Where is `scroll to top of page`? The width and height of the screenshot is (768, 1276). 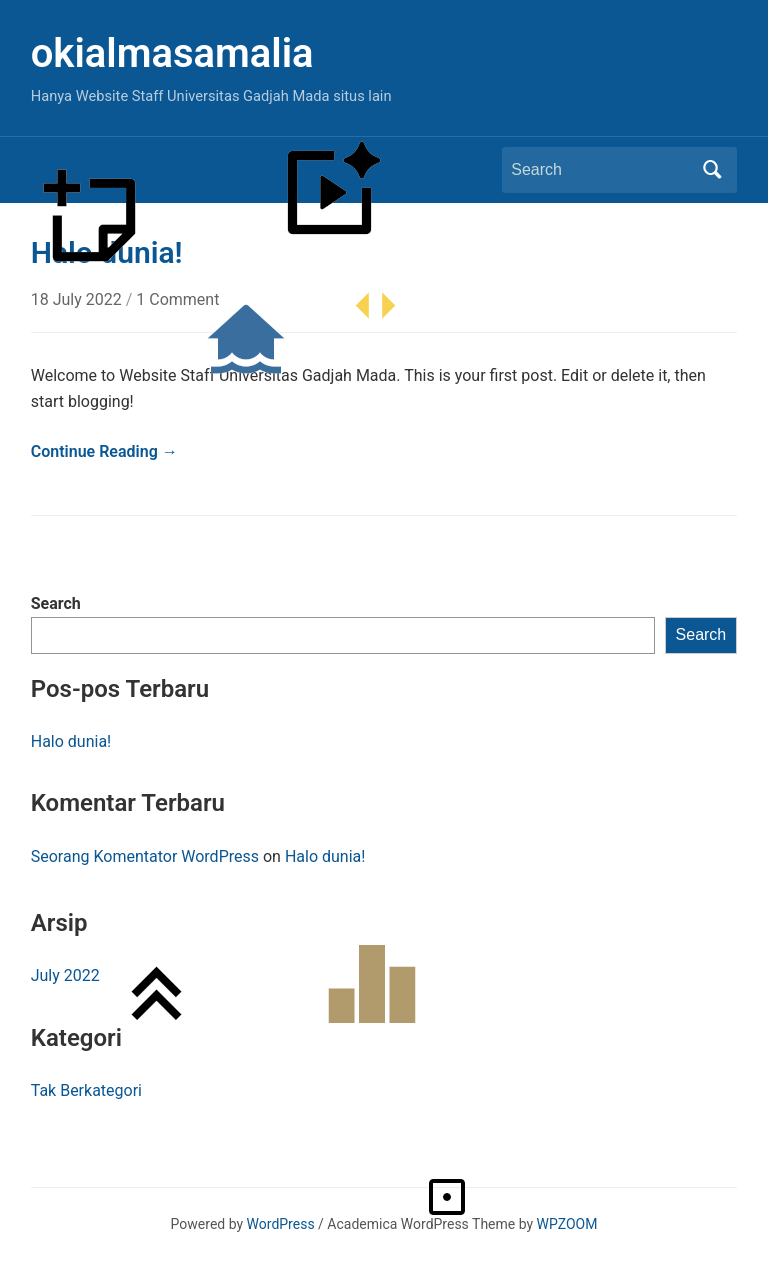
scroll to top of page is located at coordinates (156, 995).